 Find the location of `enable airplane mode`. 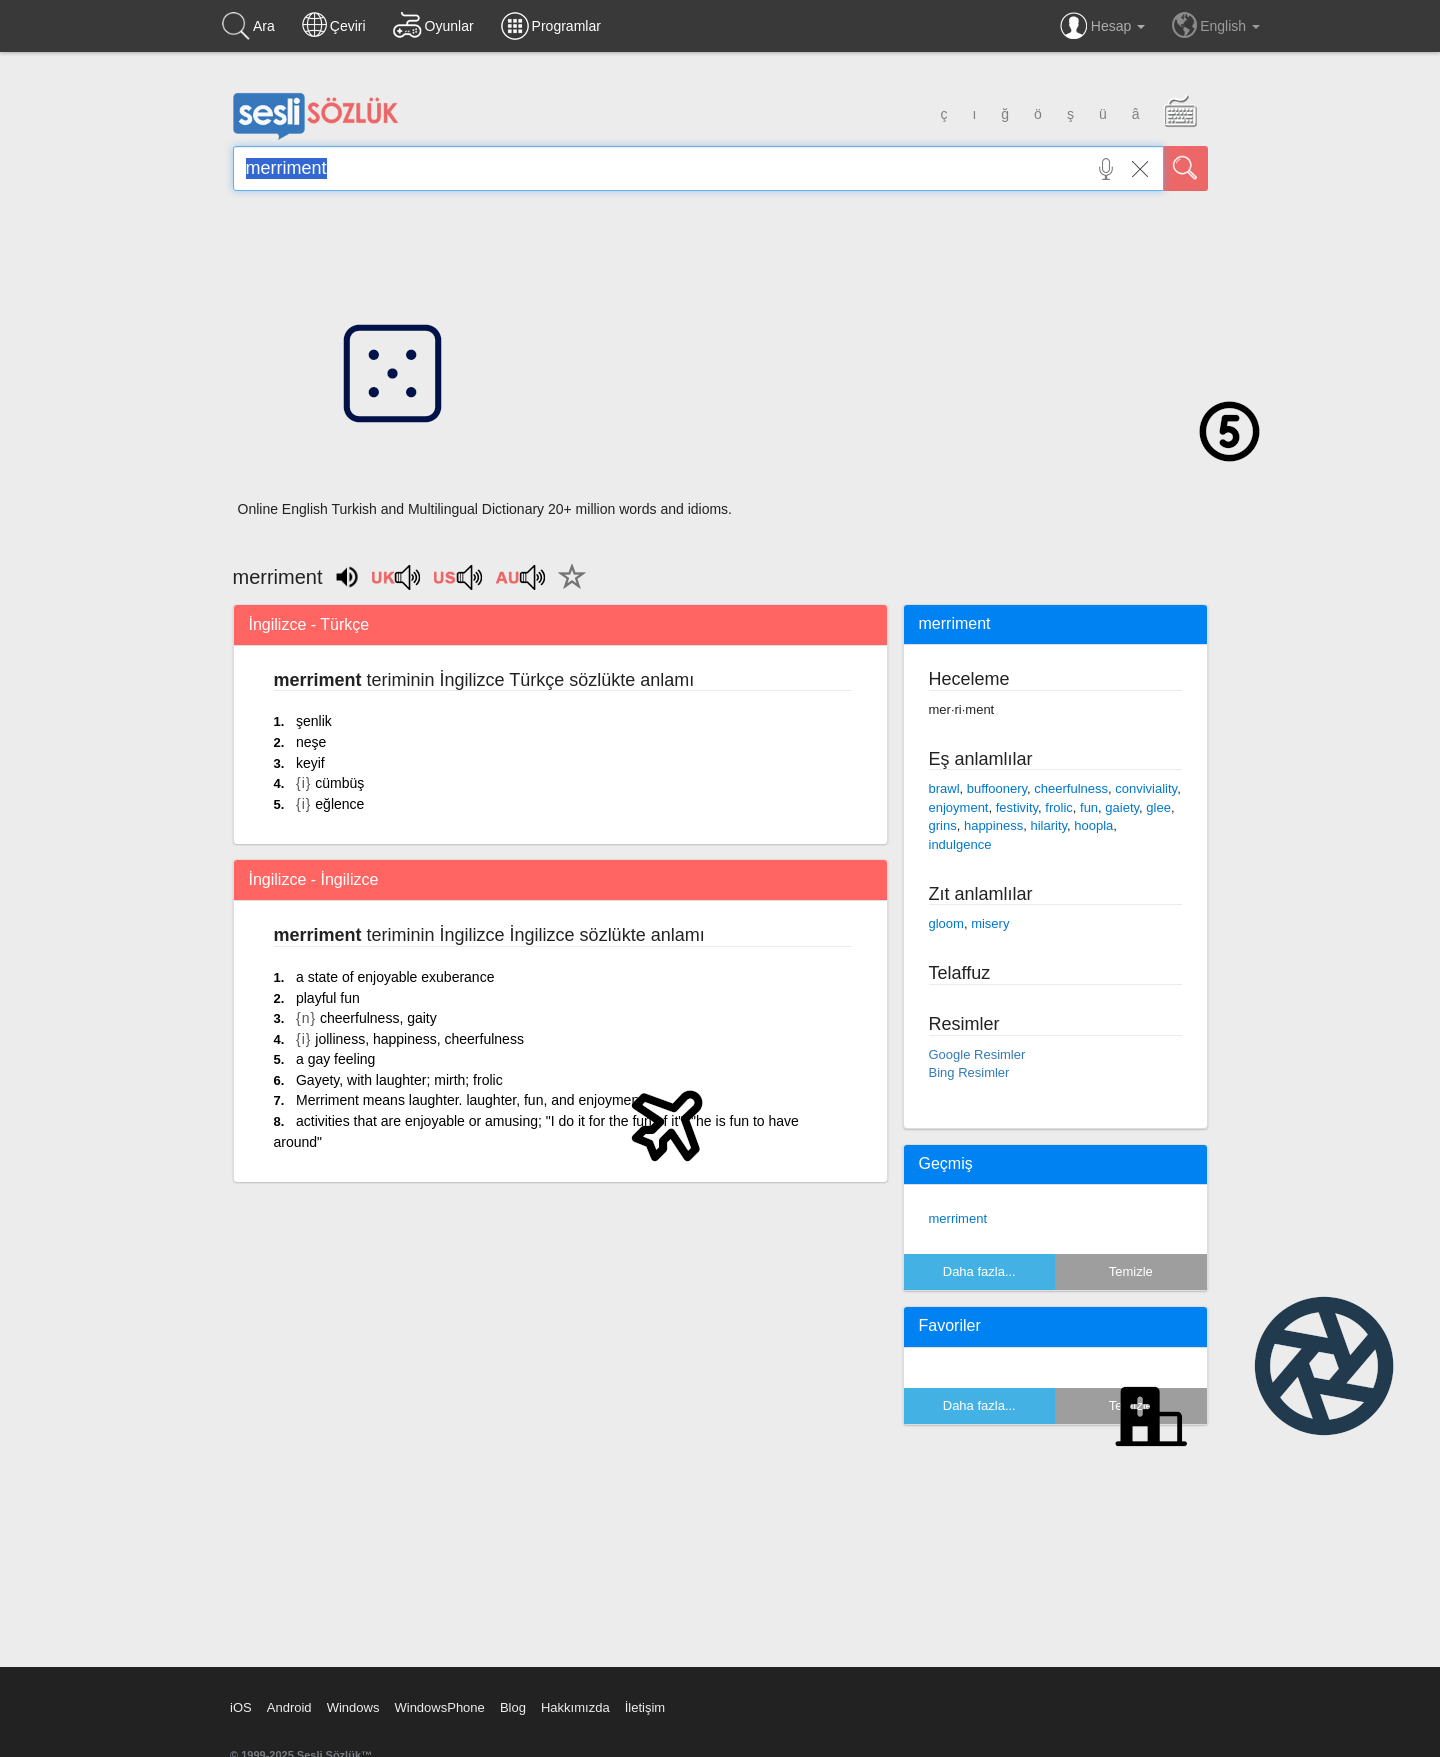

enable airplane mode is located at coordinates (668, 1124).